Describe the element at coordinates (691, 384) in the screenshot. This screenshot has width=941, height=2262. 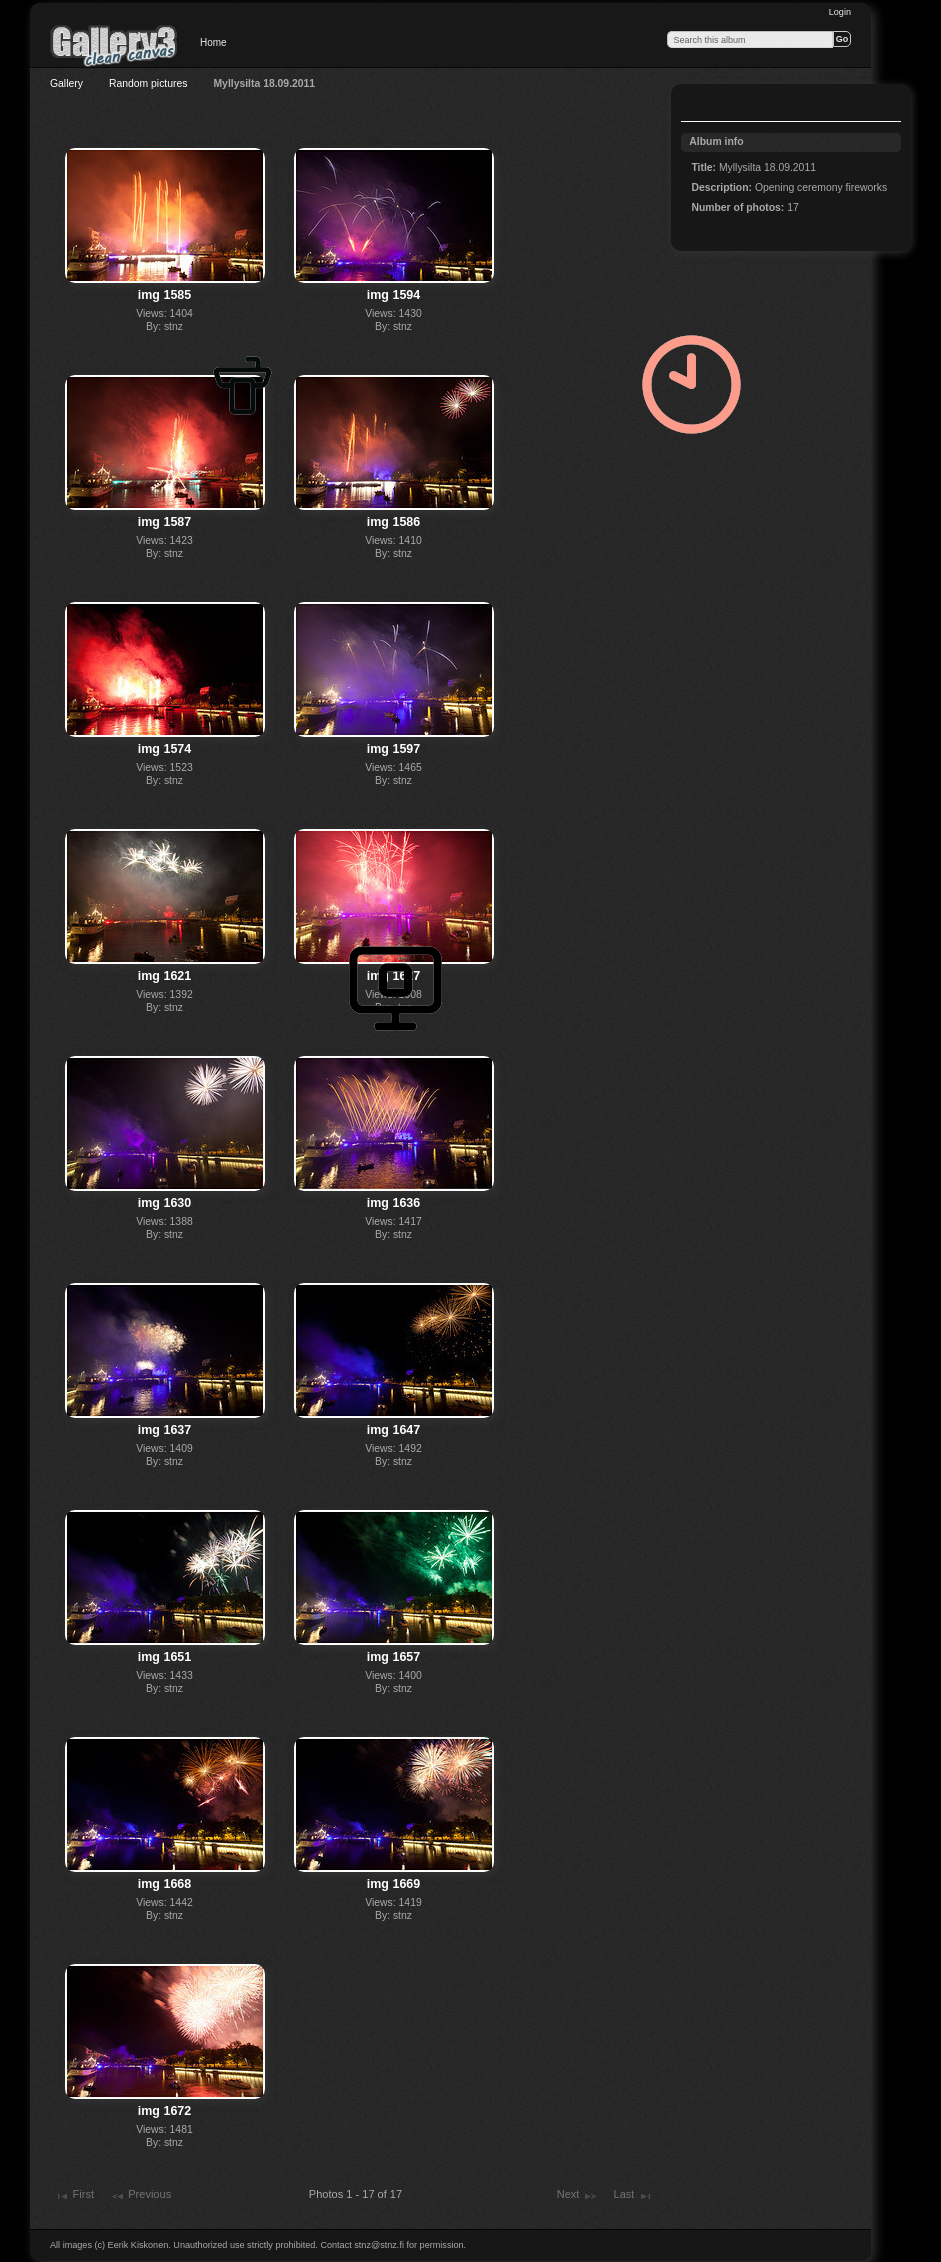
I see `indicates the current time is 10 o'clock` at that location.